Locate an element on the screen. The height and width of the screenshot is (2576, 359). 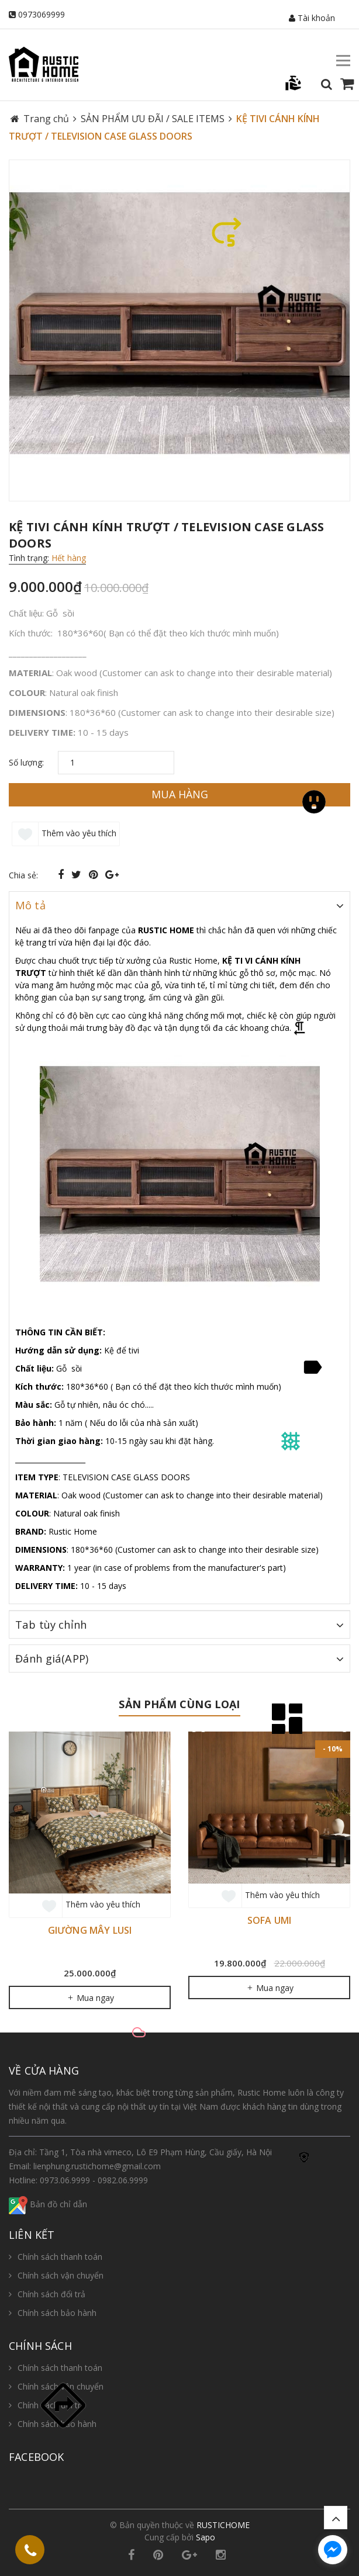
get directions to a location is located at coordinates (63, 2405).